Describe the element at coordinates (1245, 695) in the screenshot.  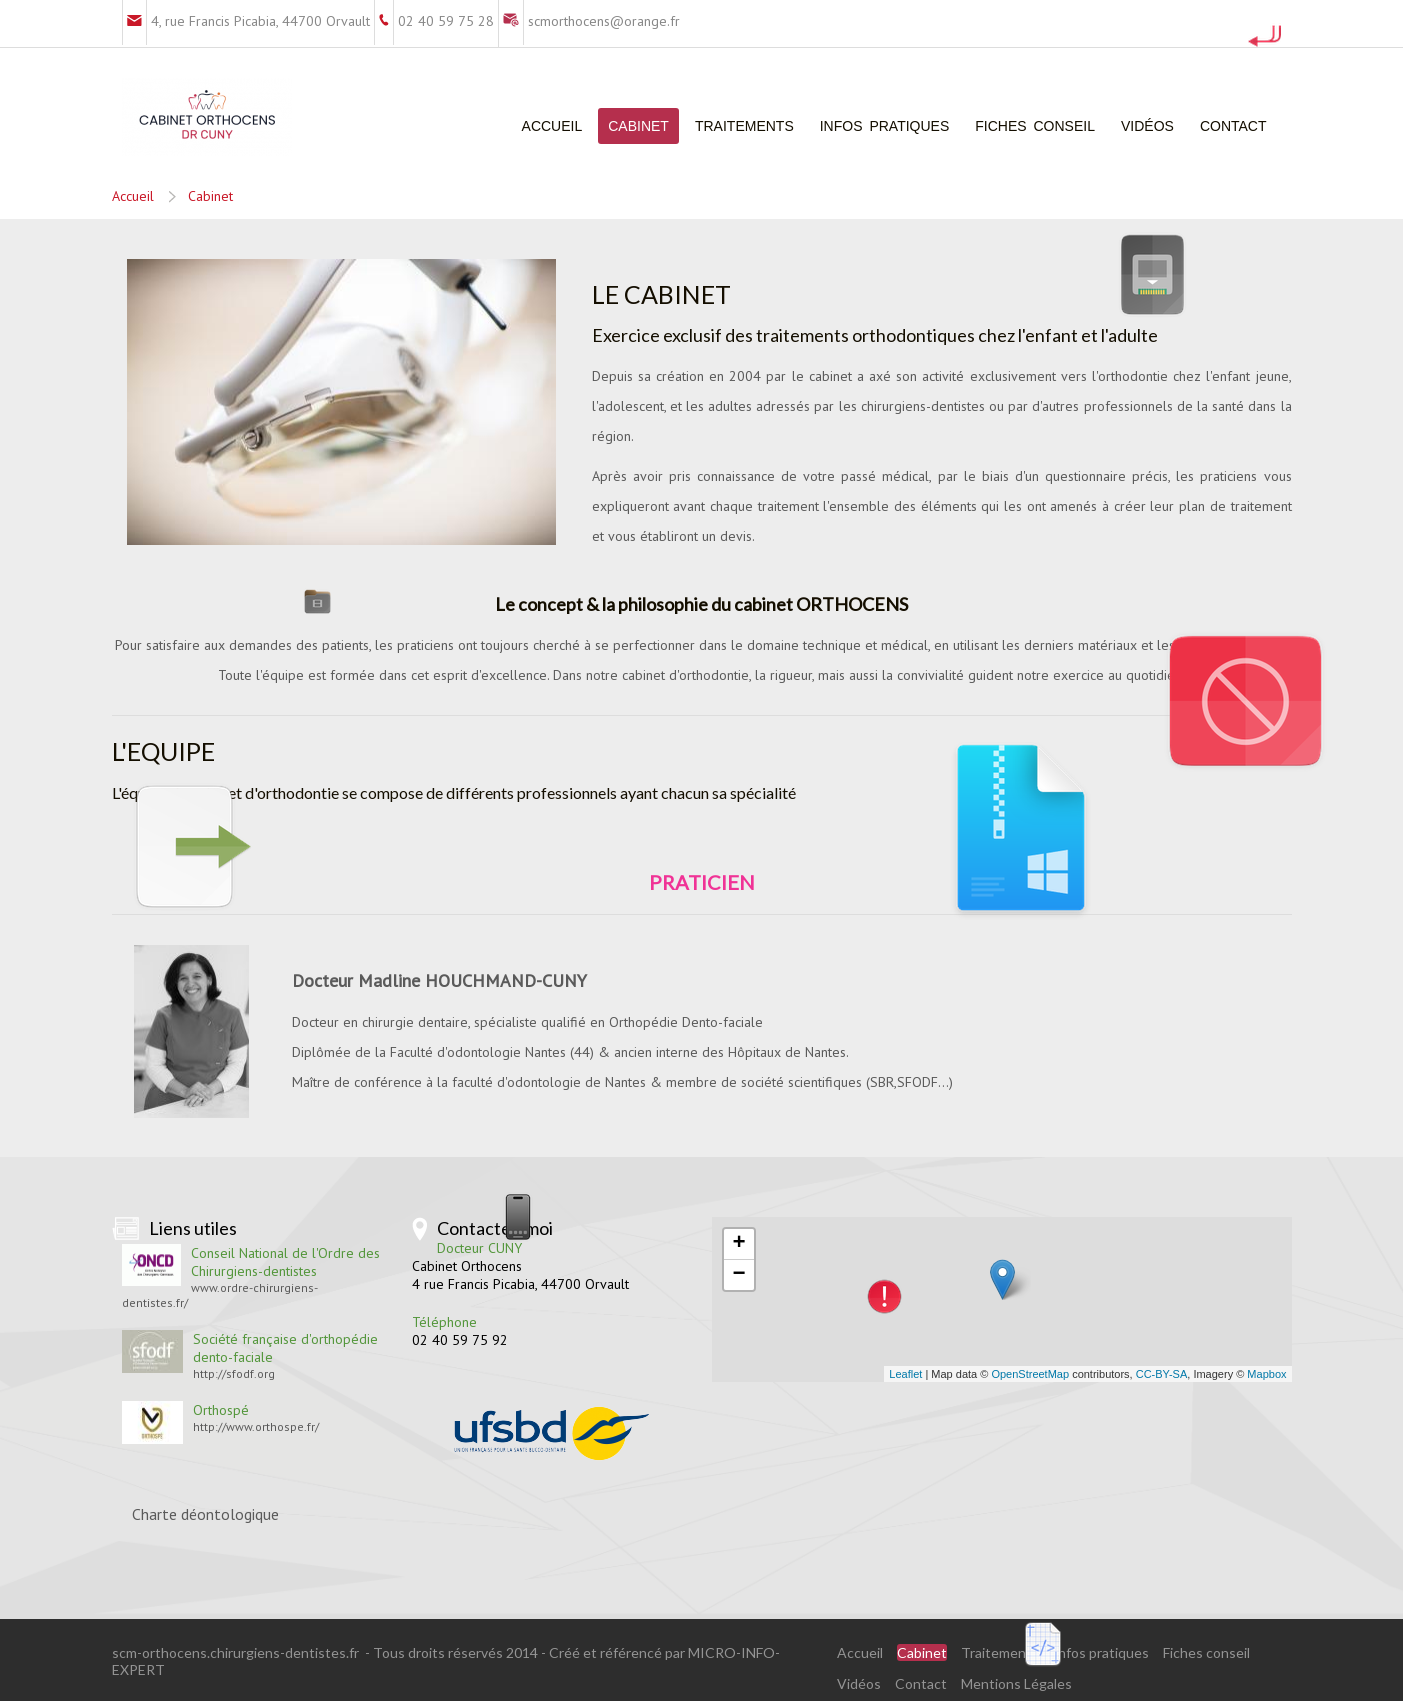
I see `indicates a missing or broken image` at that location.